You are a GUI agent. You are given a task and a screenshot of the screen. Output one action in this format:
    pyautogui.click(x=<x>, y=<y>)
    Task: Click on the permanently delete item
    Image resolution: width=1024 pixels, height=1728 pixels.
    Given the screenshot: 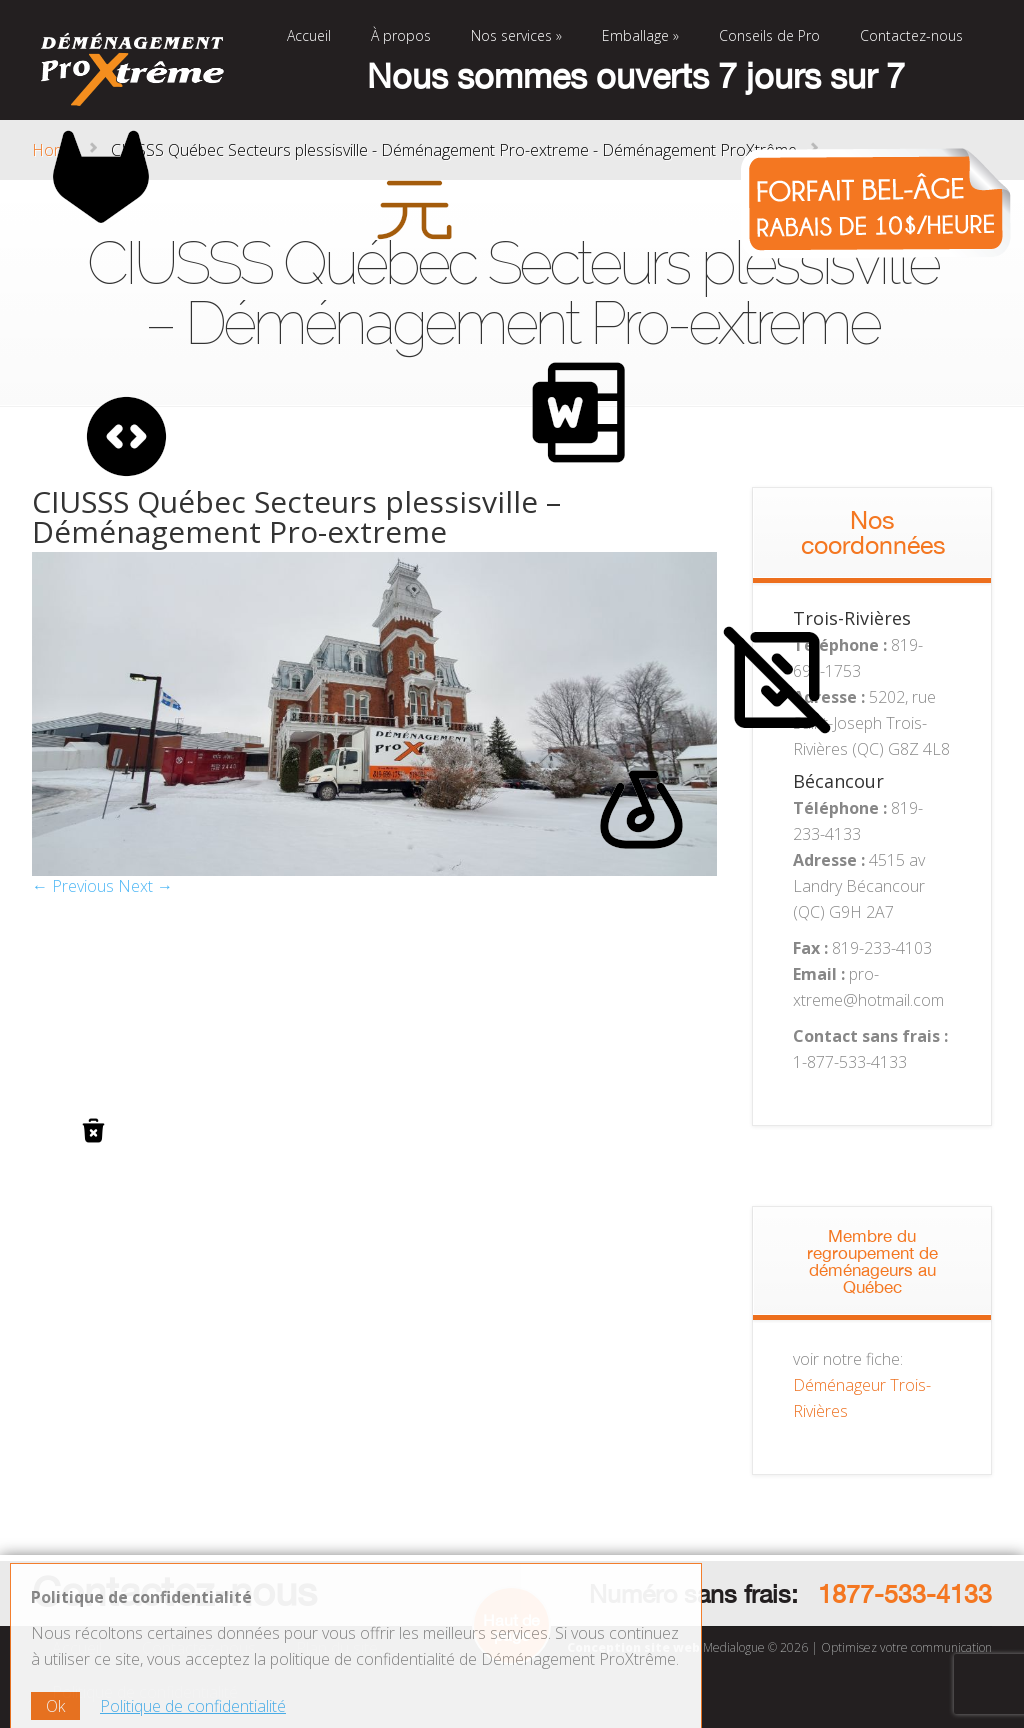 What is the action you would take?
    pyautogui.click(x=93, y=1130)
    